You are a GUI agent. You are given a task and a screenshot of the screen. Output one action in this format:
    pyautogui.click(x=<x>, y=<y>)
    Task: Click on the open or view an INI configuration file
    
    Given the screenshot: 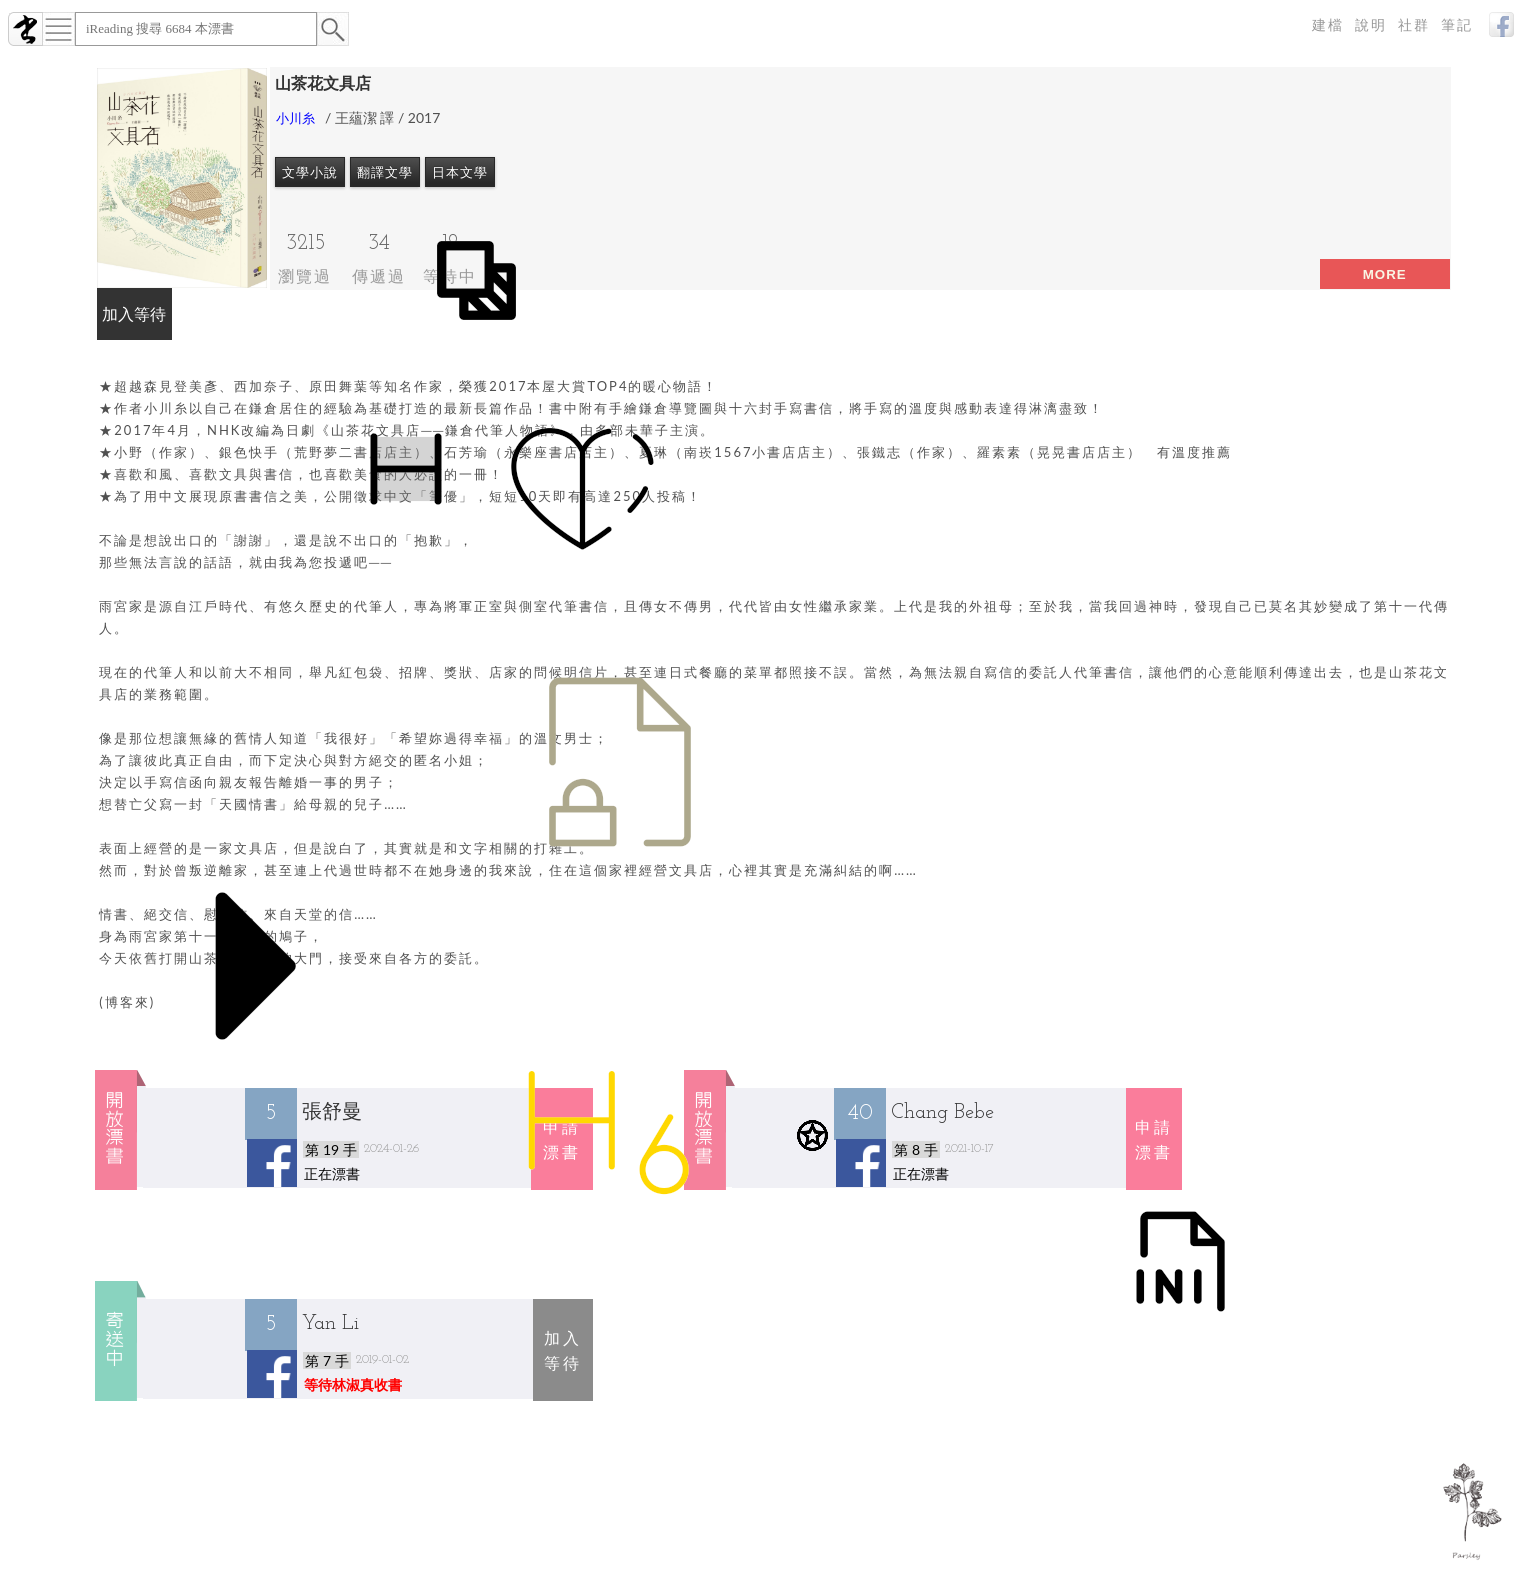 What is the action you would take?
    pyautogui.click(x=1182, y=1261)
    